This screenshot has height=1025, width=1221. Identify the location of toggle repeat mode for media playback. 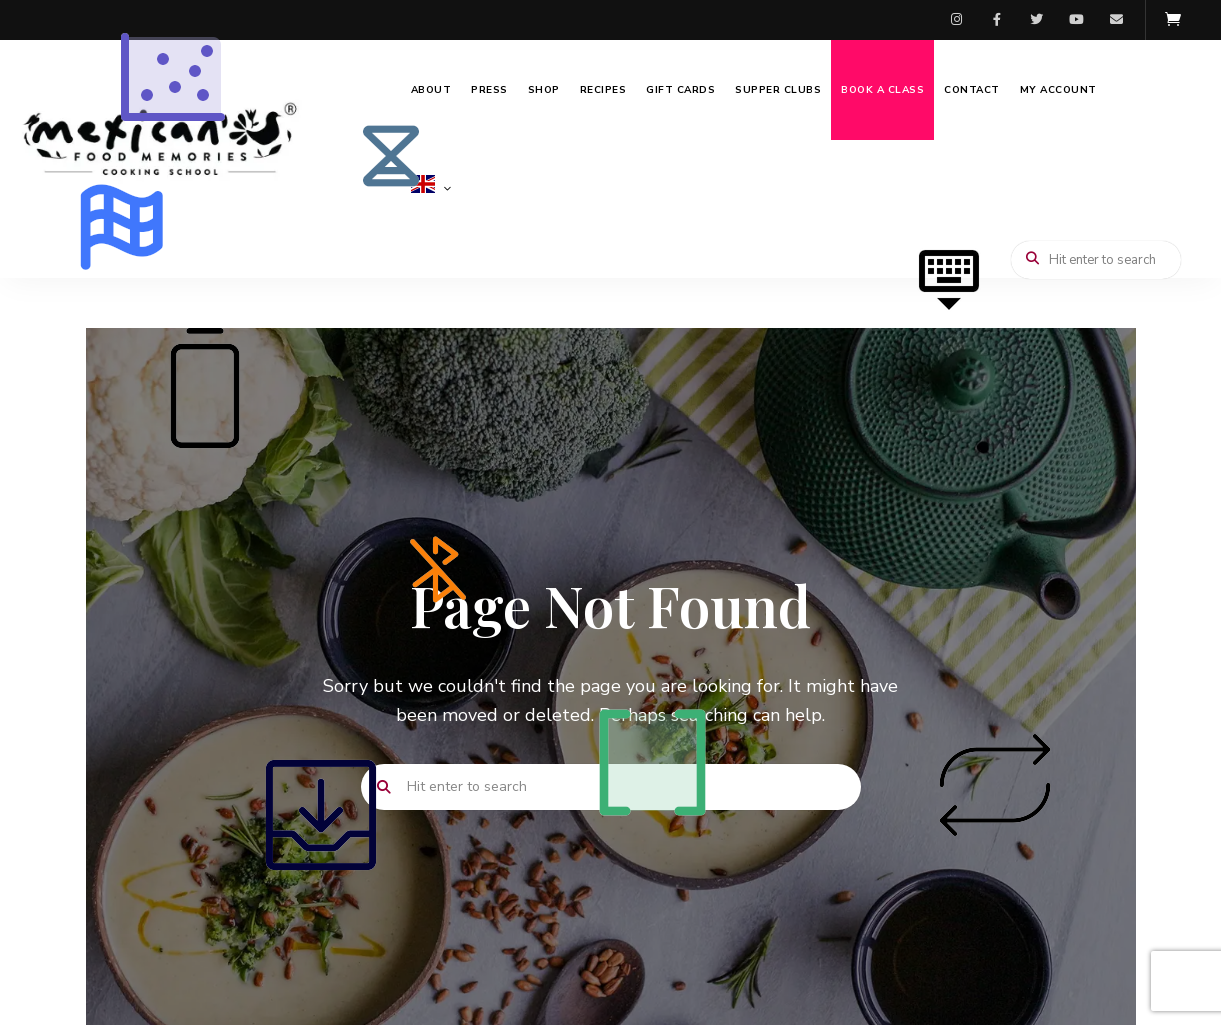
(995, 785).